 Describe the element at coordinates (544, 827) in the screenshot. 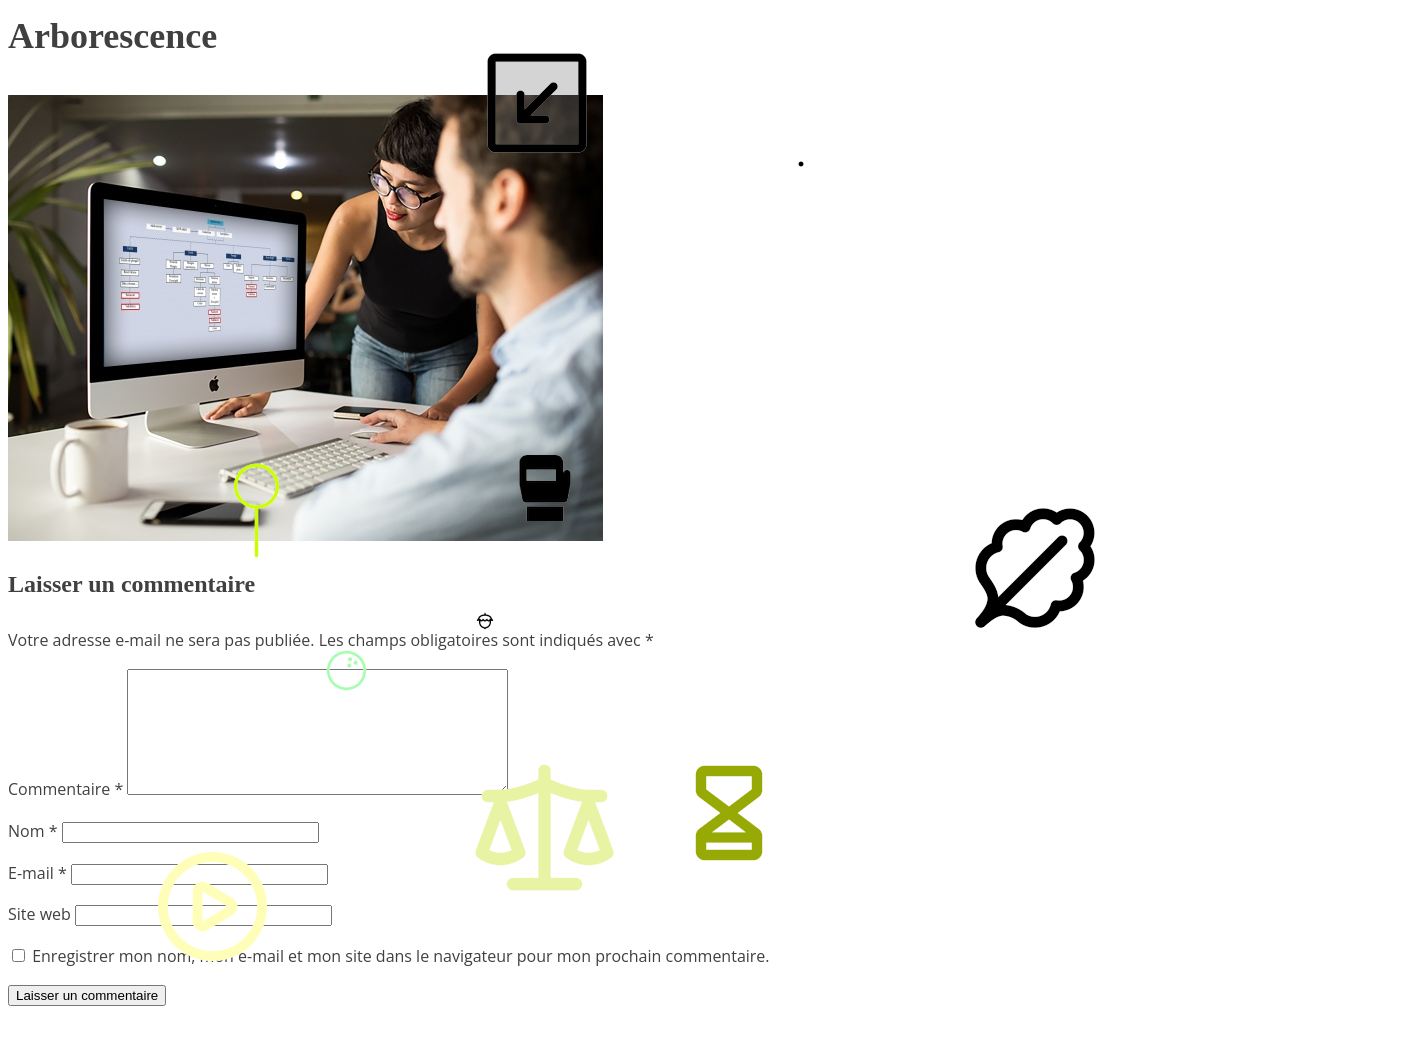

I see `access legal or terms of service settings` at that location.